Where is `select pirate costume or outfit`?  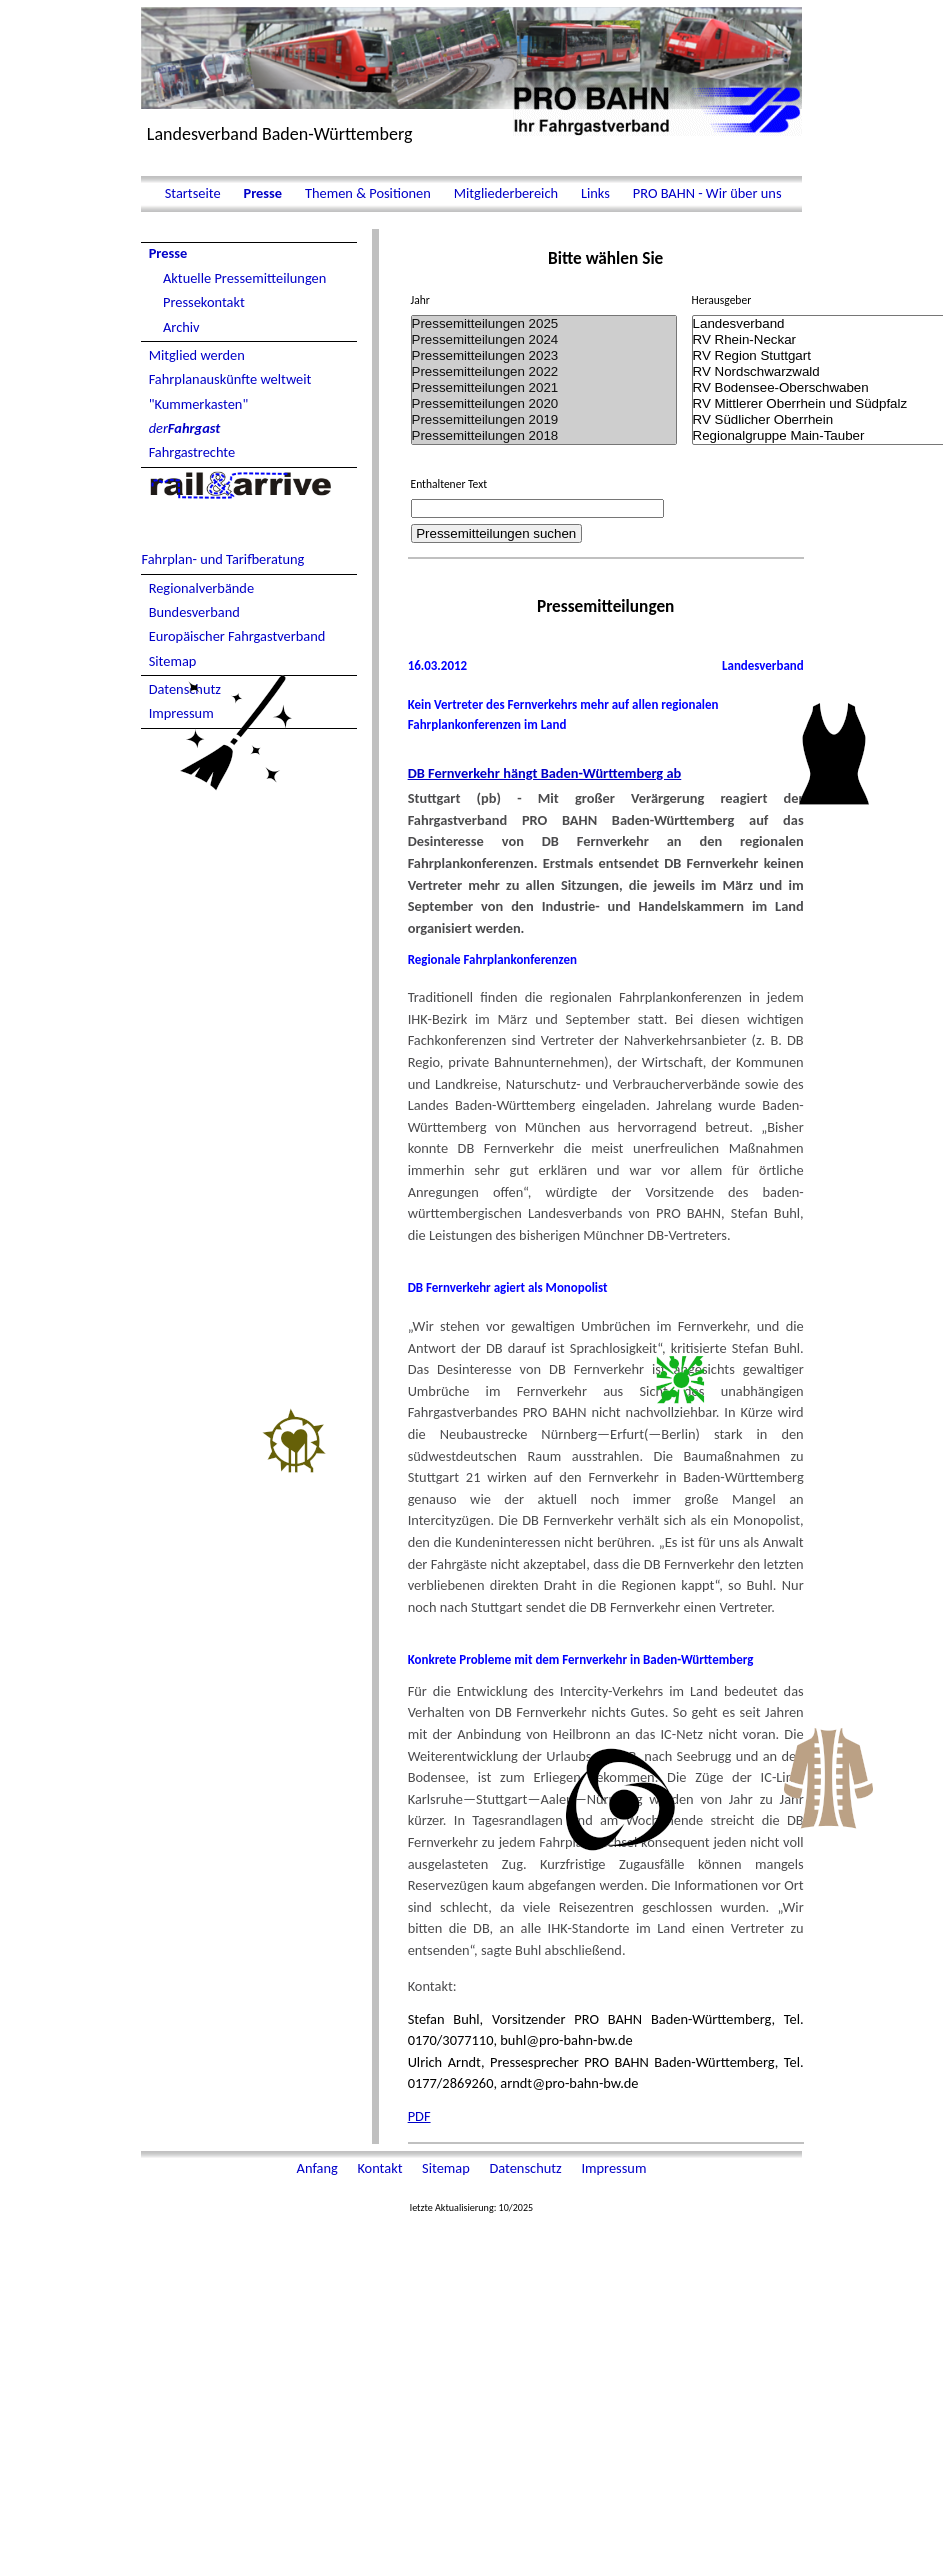 select pirate costume or outfit is located at coordinates (828, 1776).